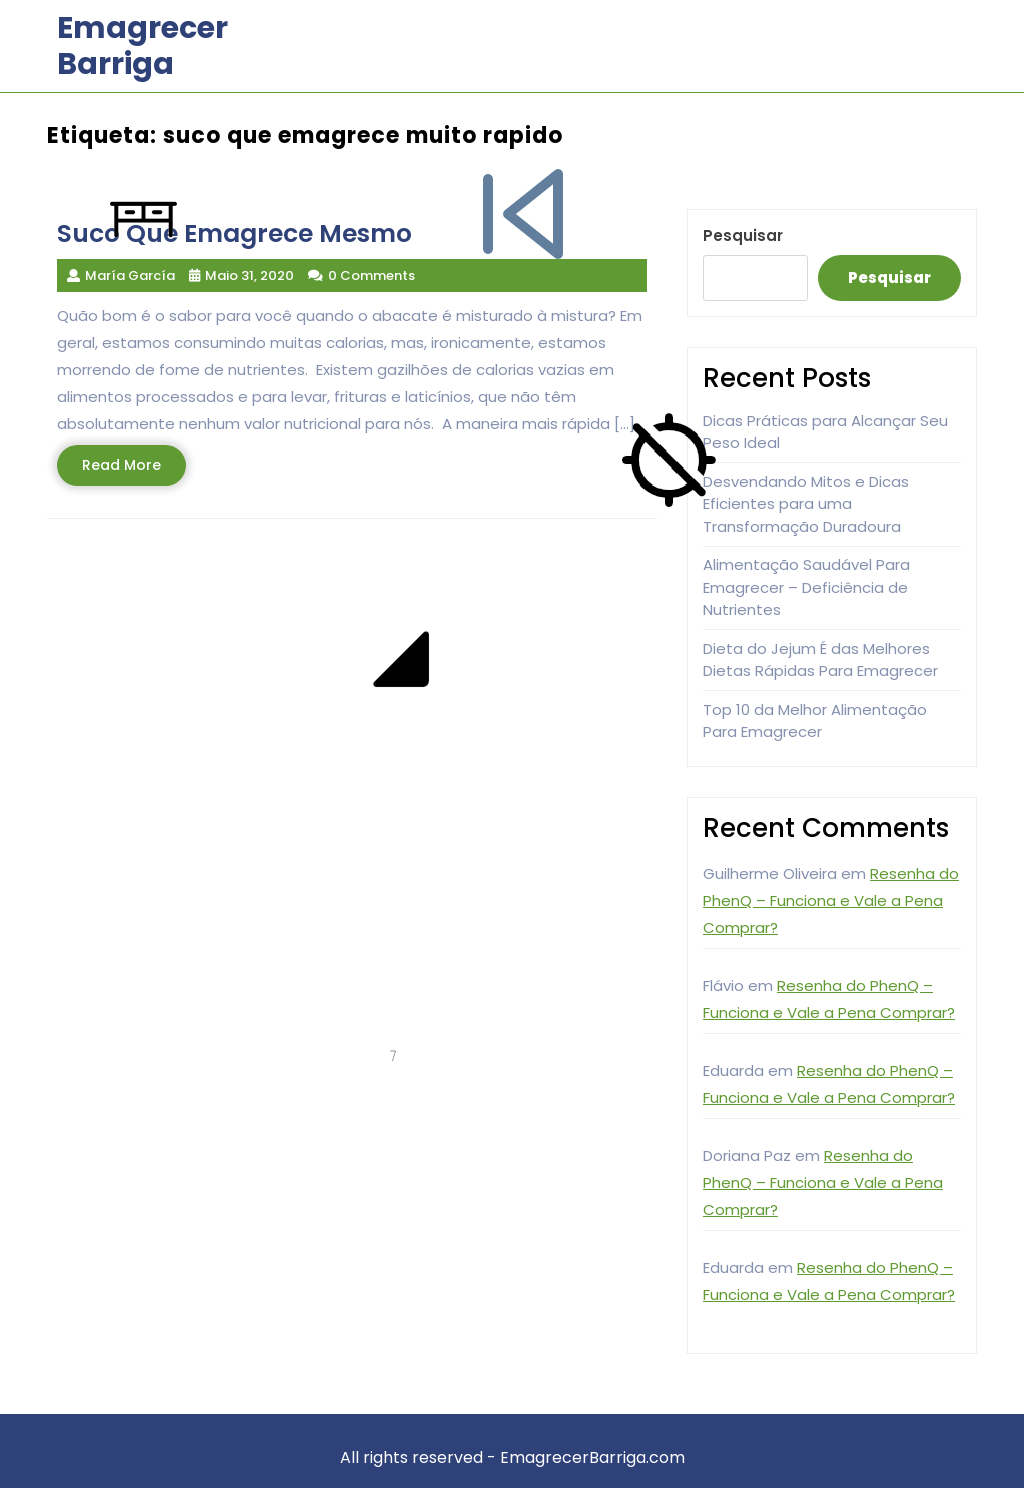 The height and width of the screenshot is (1488, 1024). What do you see at coordinates (399, 657) in the screenshot?
I see `indicates full cellular signal strength` at bounding box center [399, 657].